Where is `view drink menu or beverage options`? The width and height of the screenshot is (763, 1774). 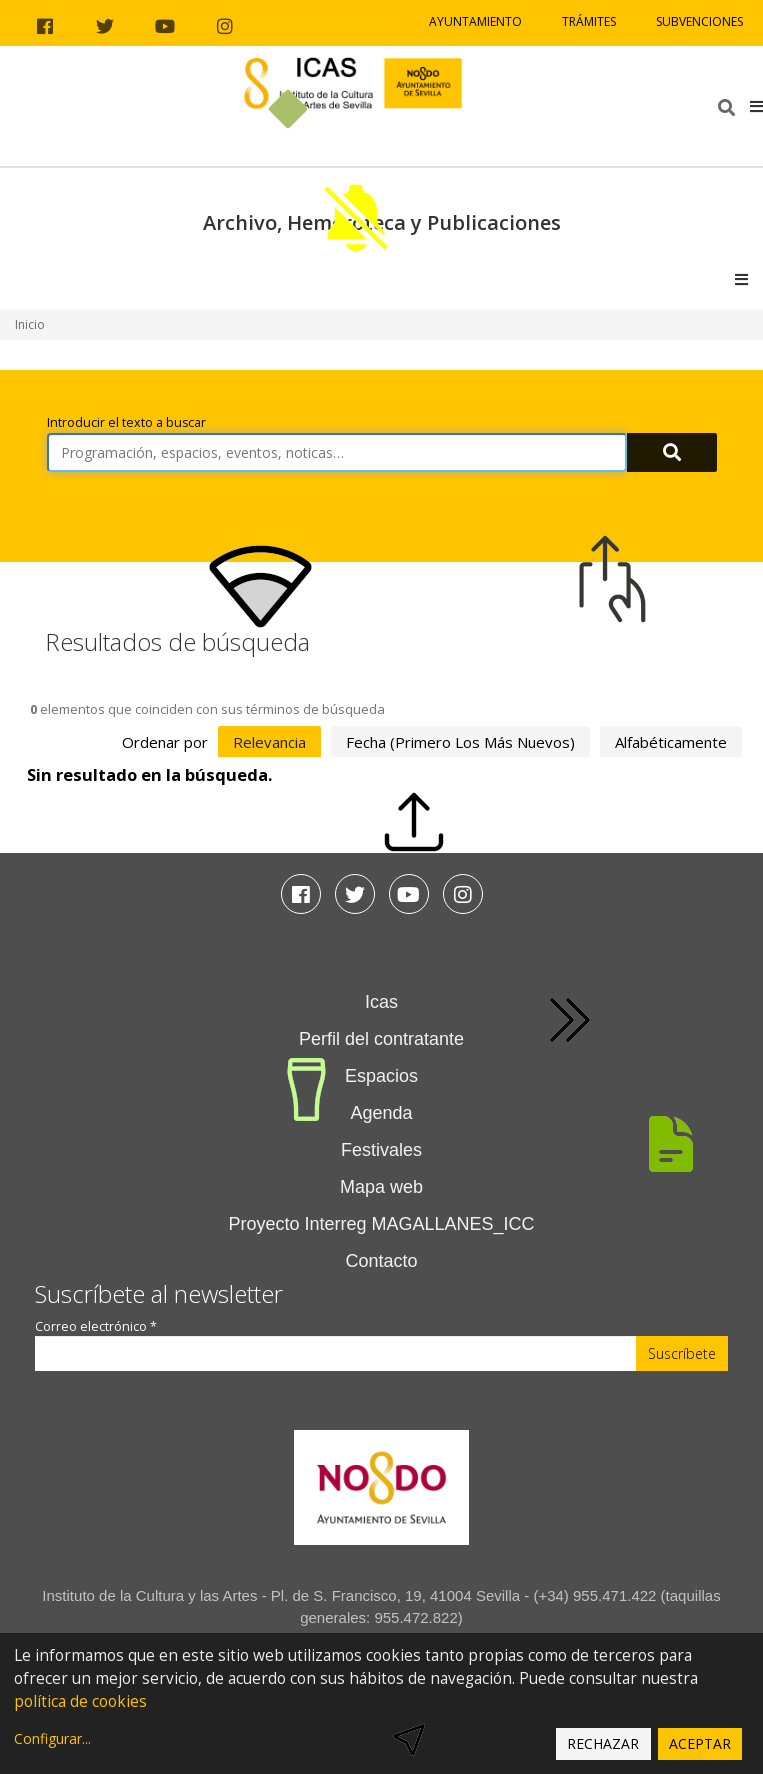
view drink menu or beverage options is located at coordinates (306, 1089).